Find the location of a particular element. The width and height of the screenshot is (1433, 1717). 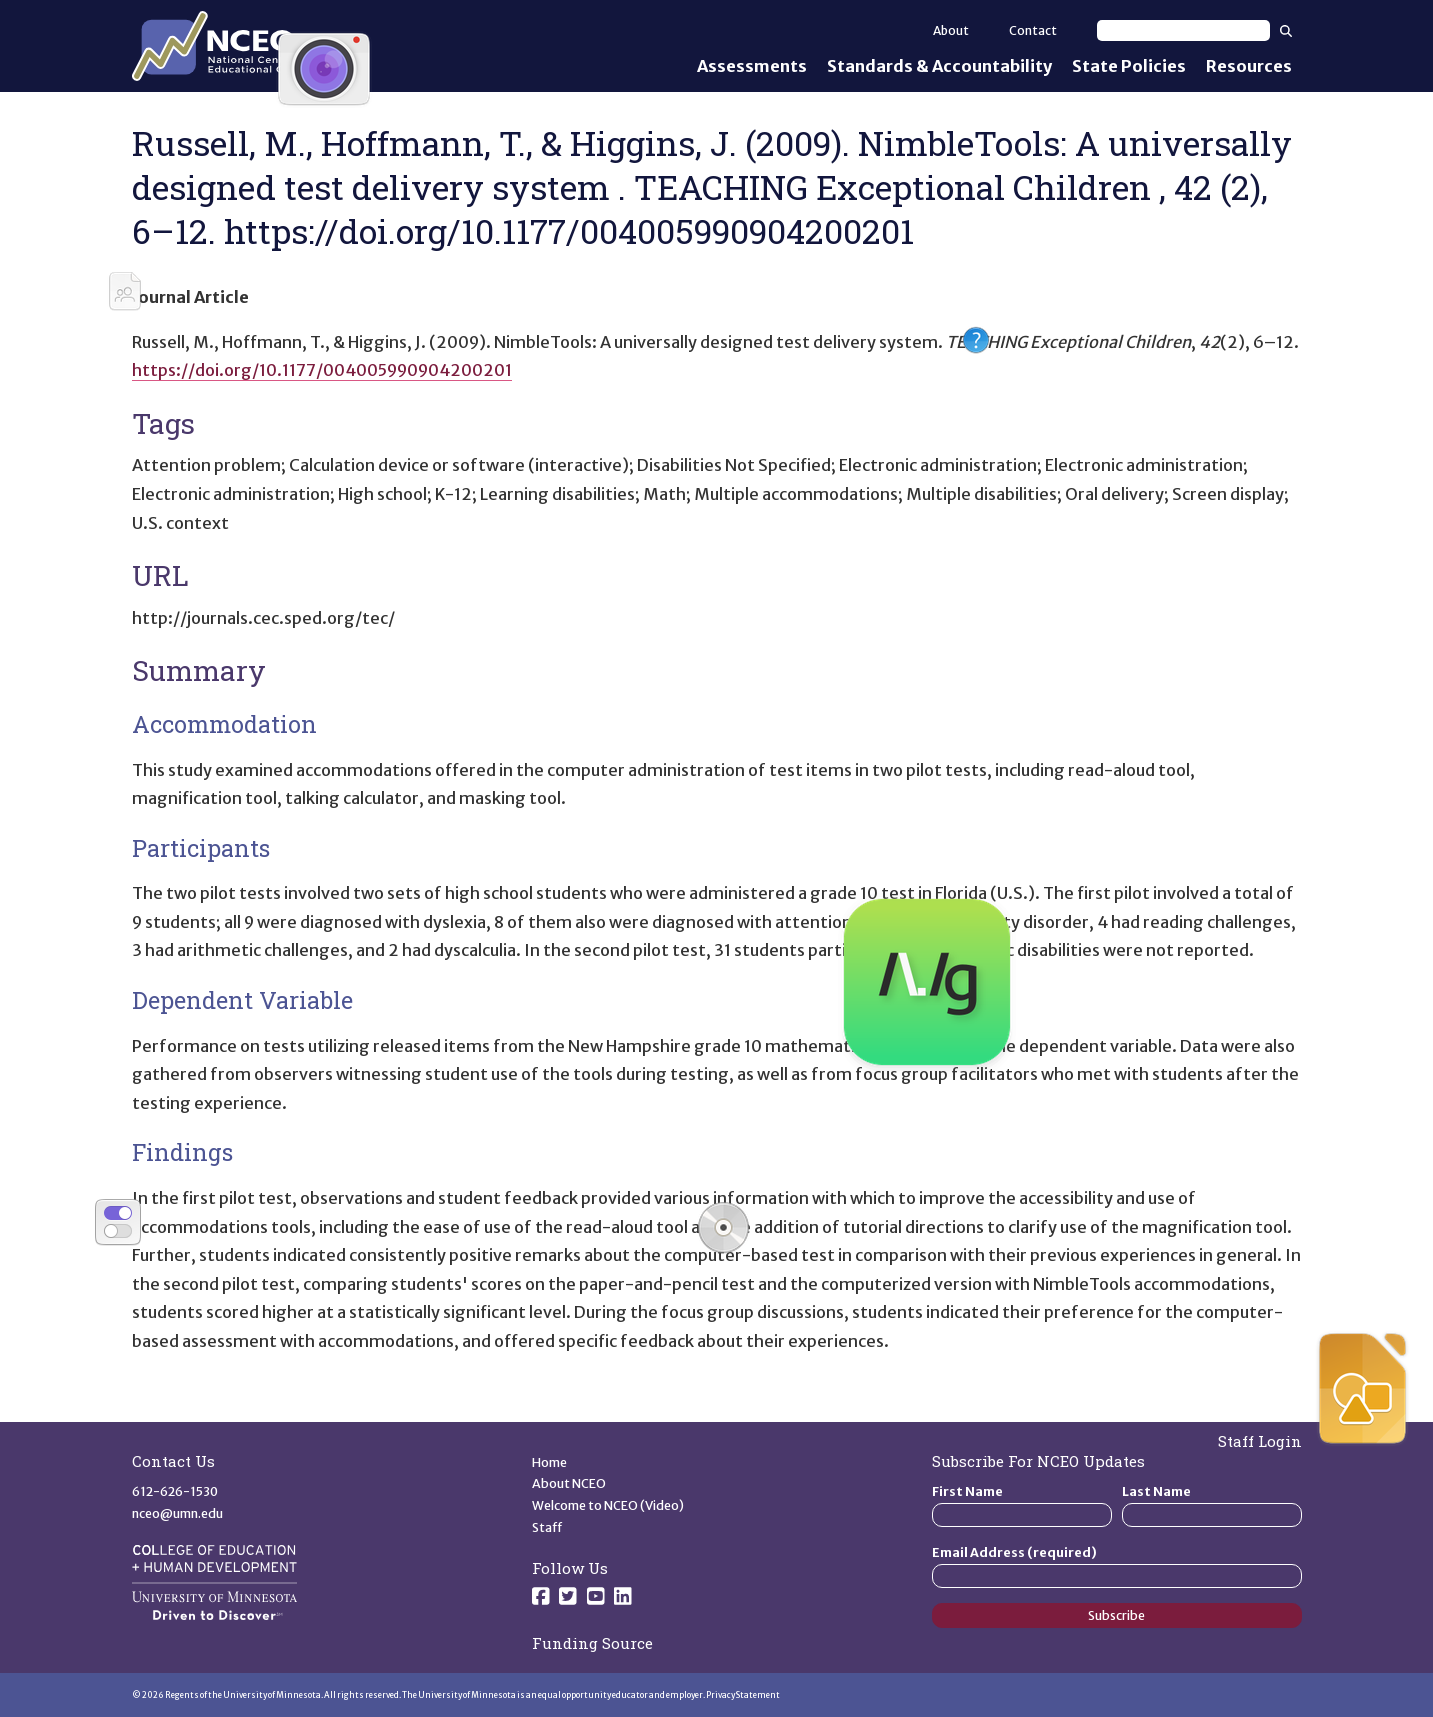

indicates a CD-R or recordable disc drive is located at coordinates (723, 1227).